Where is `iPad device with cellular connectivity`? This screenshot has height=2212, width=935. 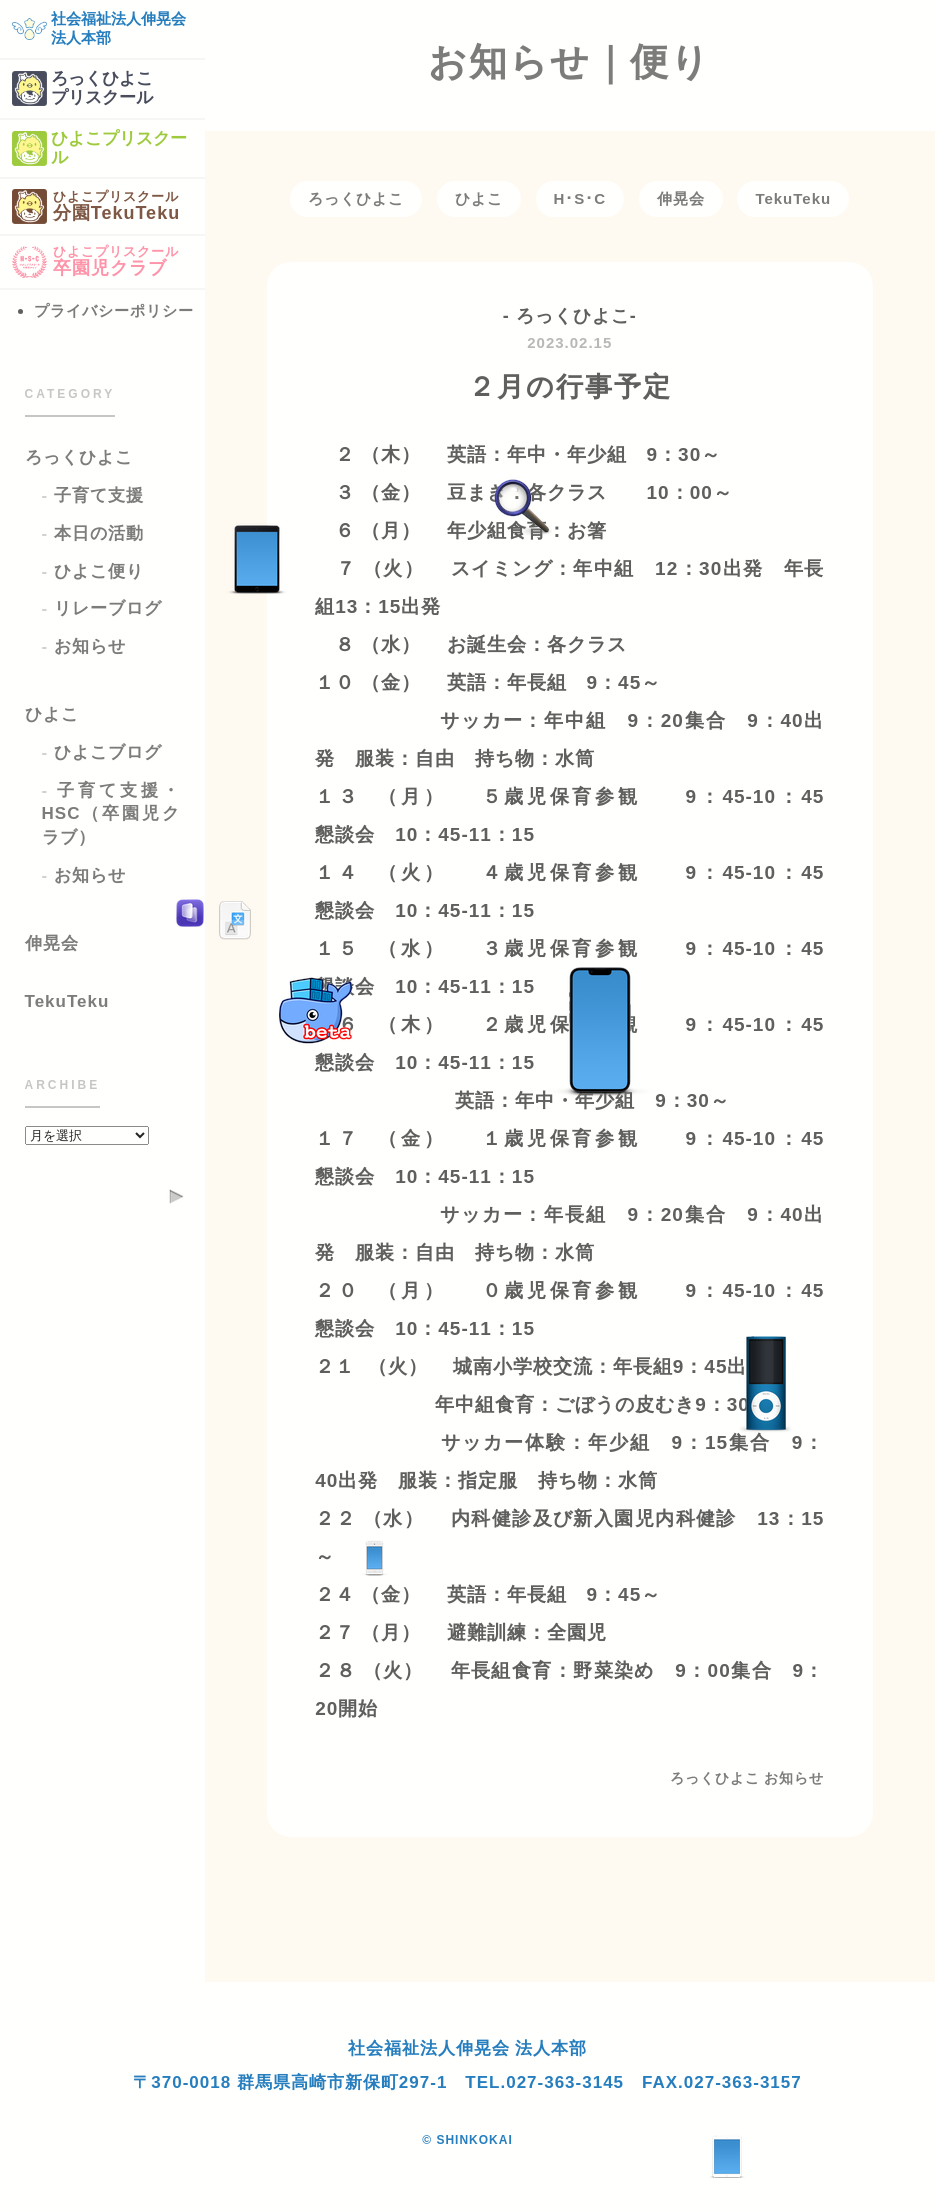 iPad device with cellular connectivity is located at coordinates (727, 2157).